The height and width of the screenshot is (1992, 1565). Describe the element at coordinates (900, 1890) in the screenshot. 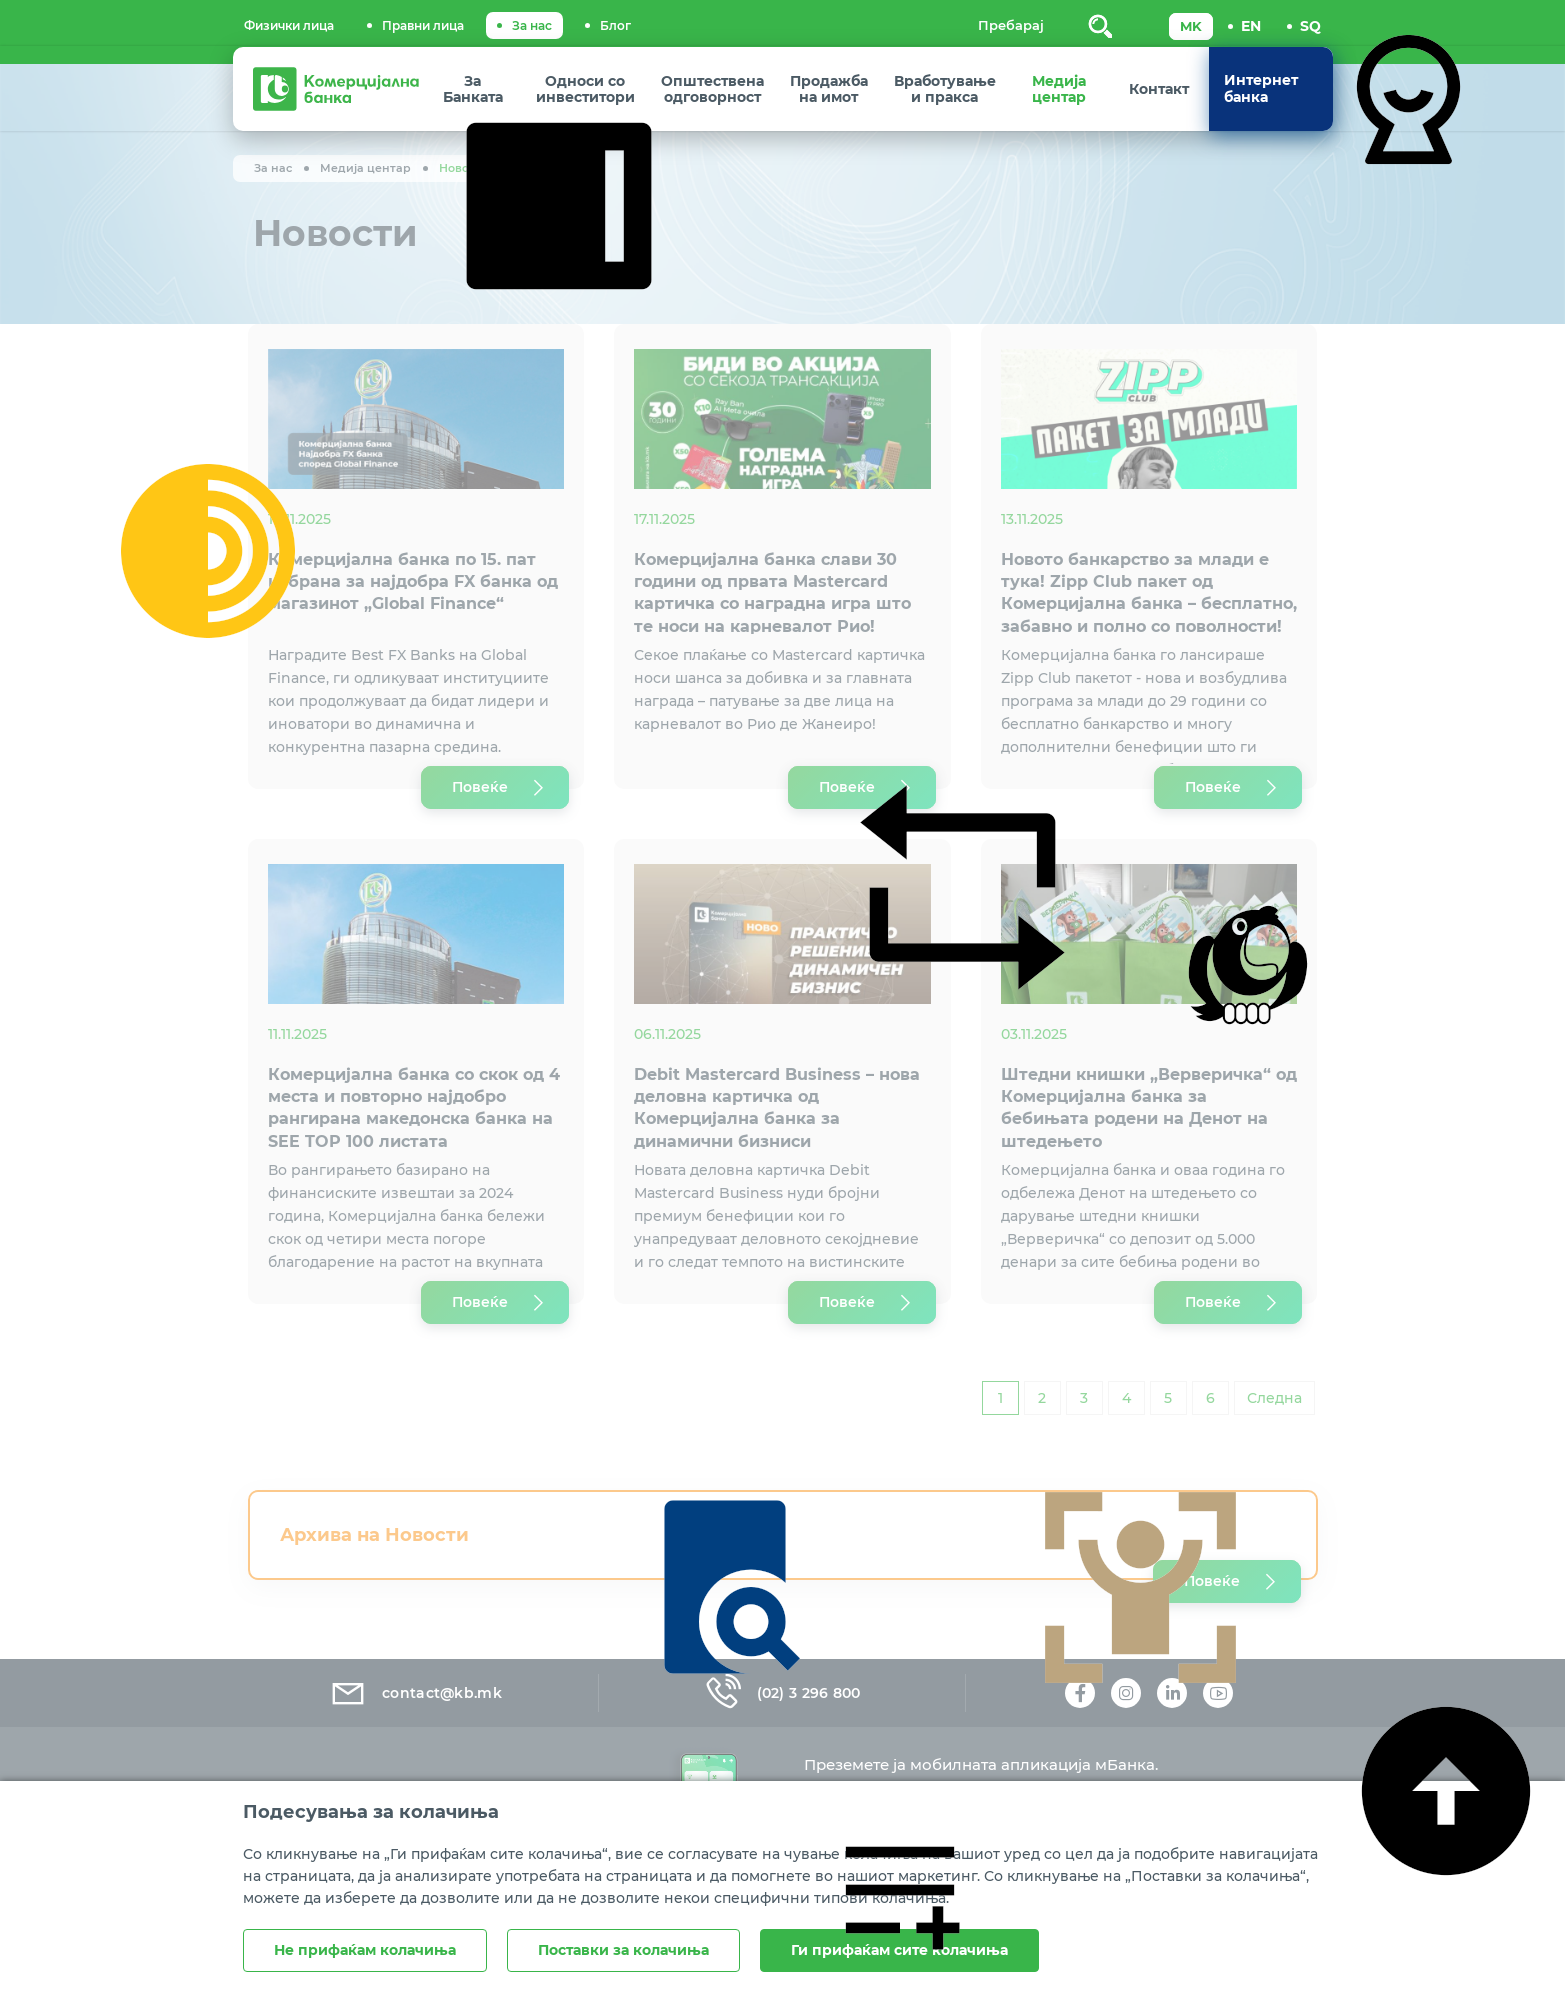

I see `add a new item to playlist` at that location.